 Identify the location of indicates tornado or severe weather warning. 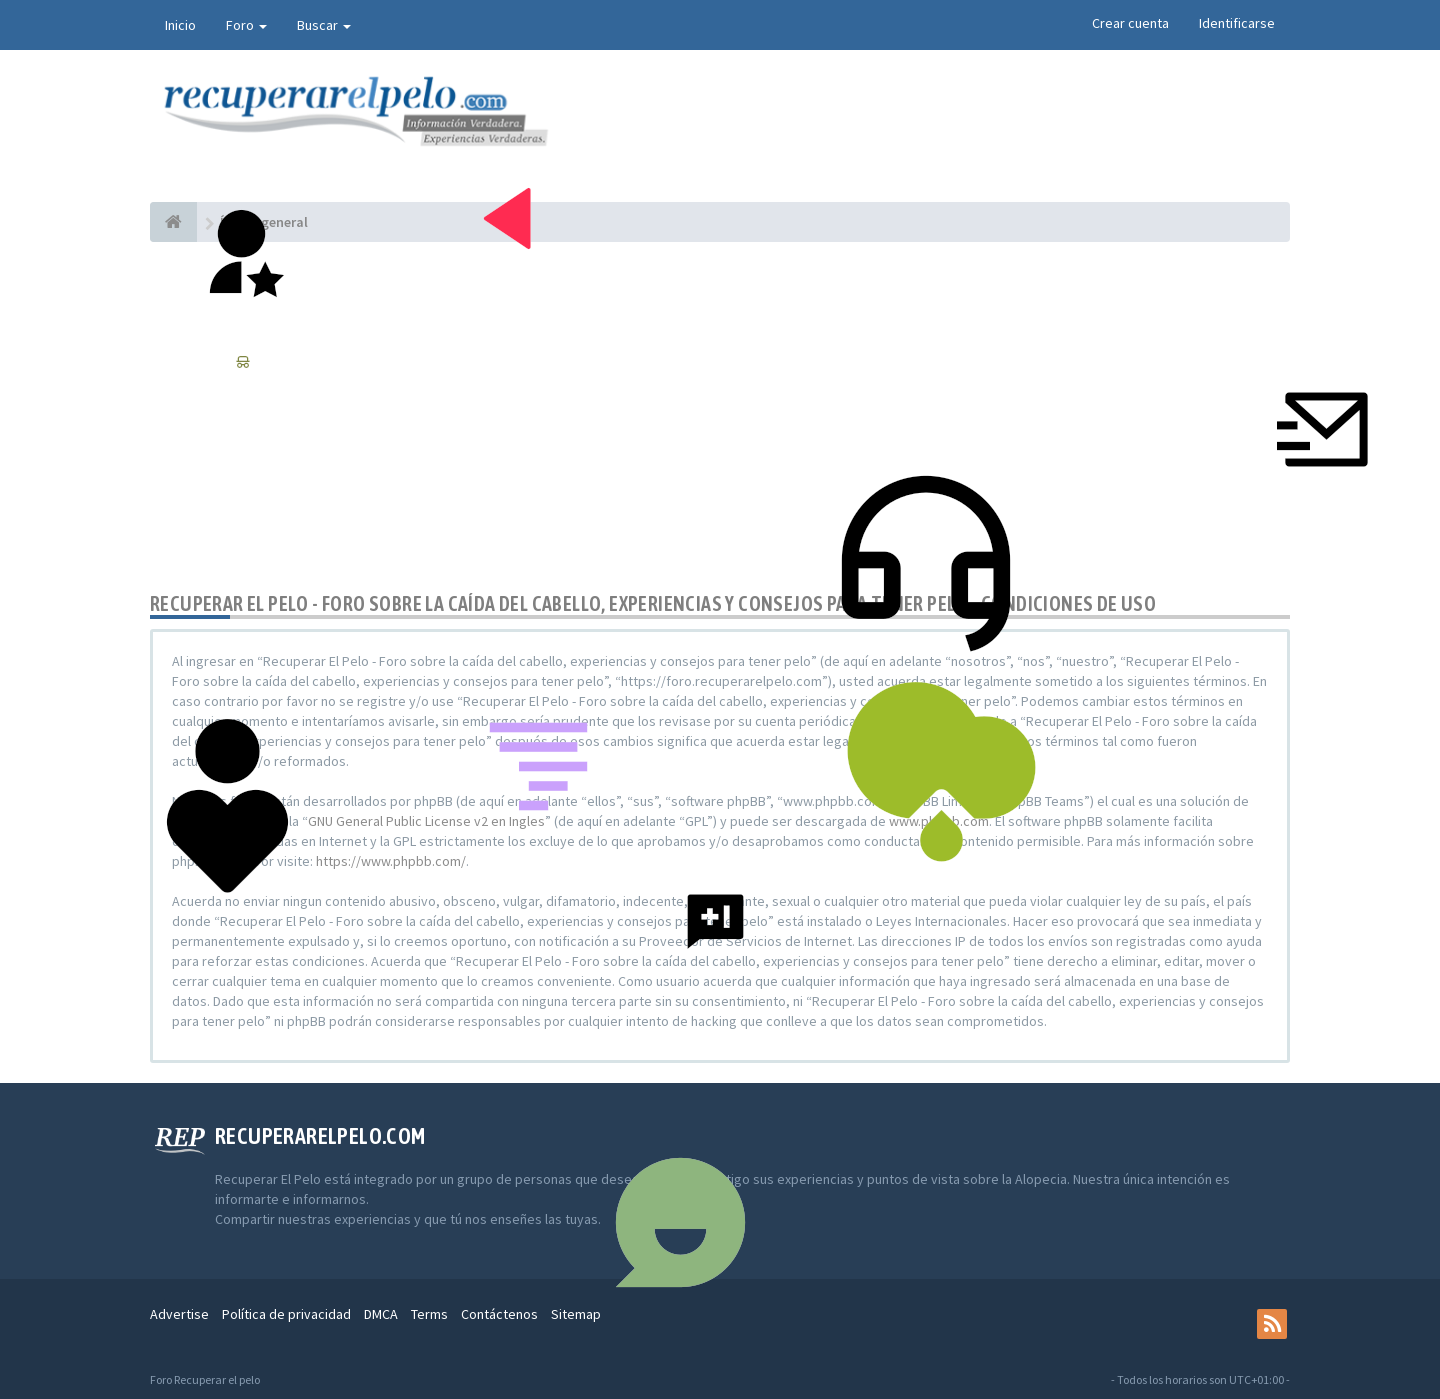
(538, 766).